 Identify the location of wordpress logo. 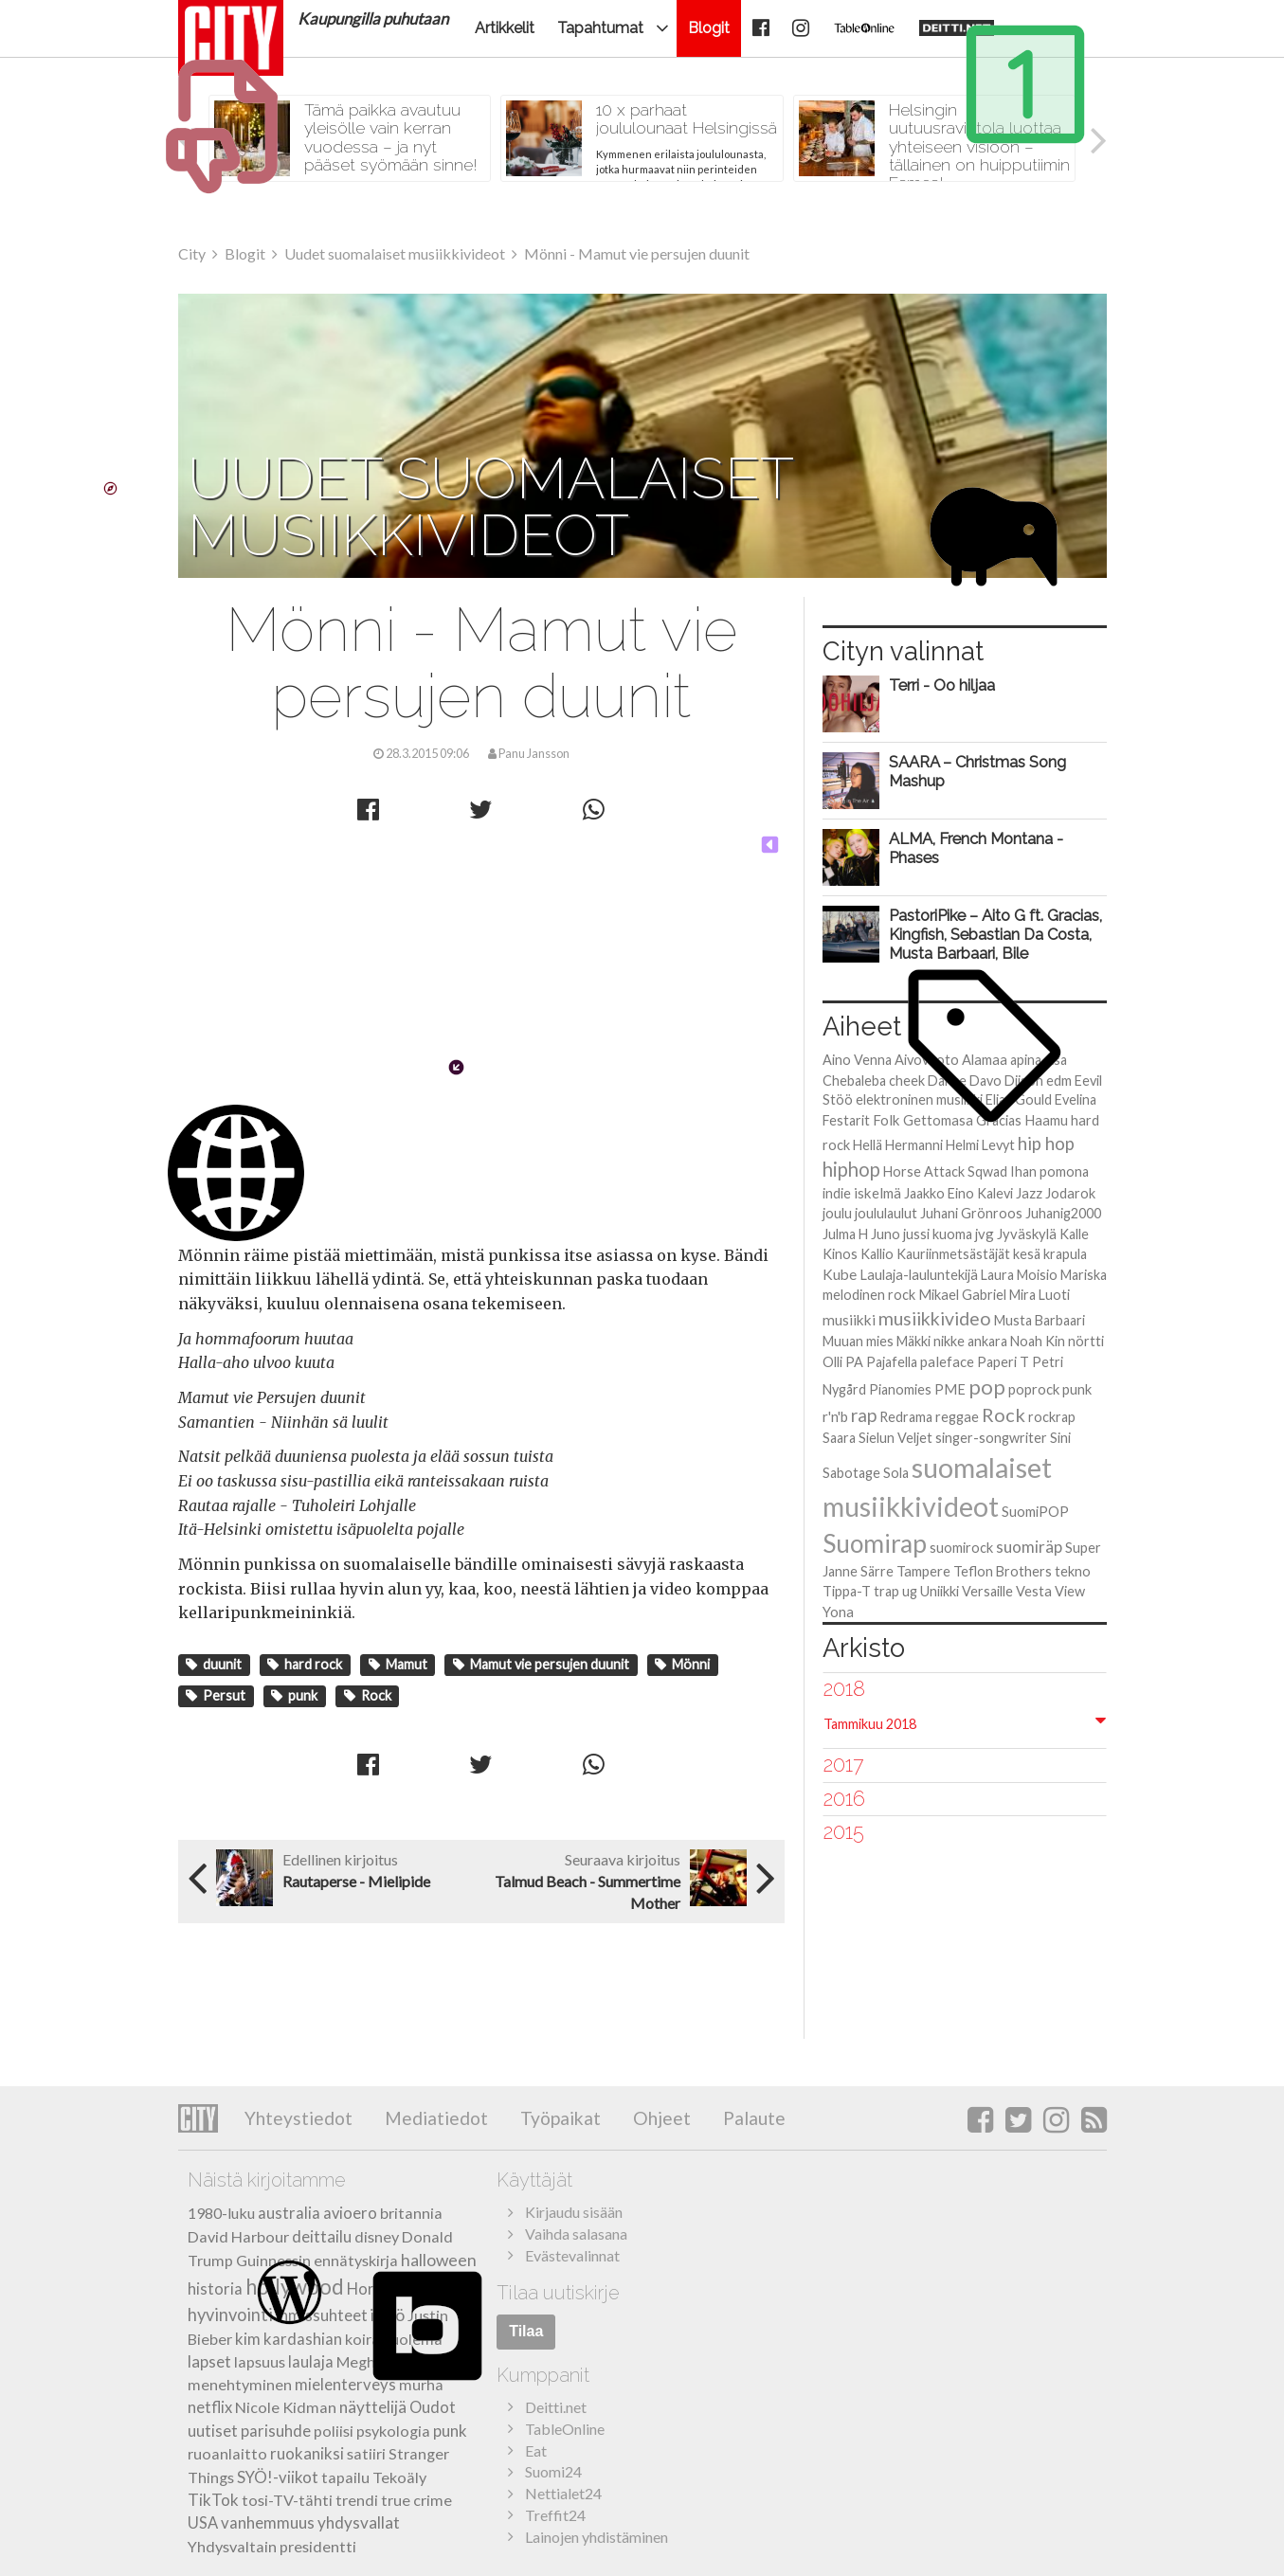
(289, 2292).